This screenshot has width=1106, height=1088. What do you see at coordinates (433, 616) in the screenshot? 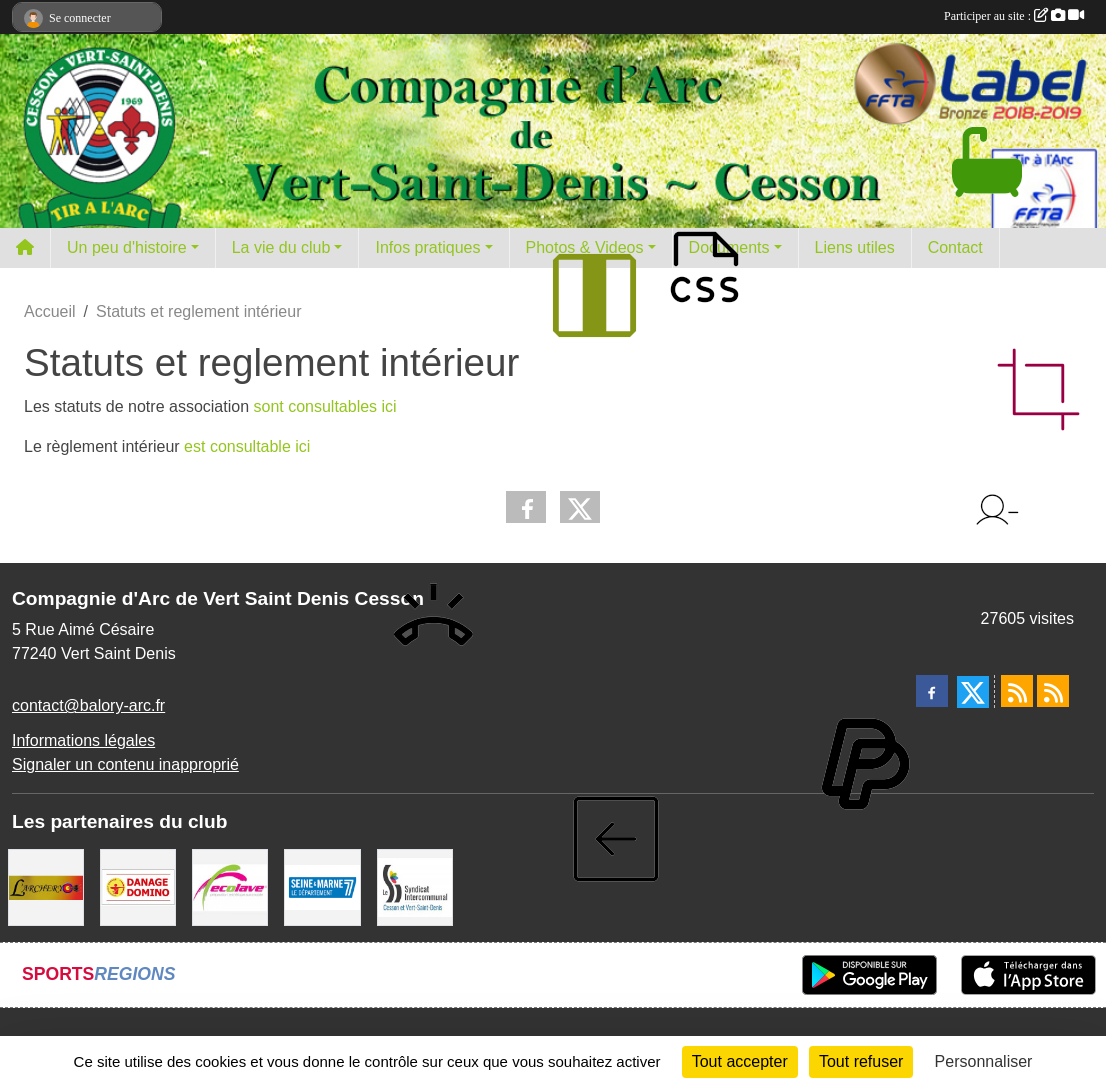
I see `incoming call ringing` at bounding box center [433, 616].